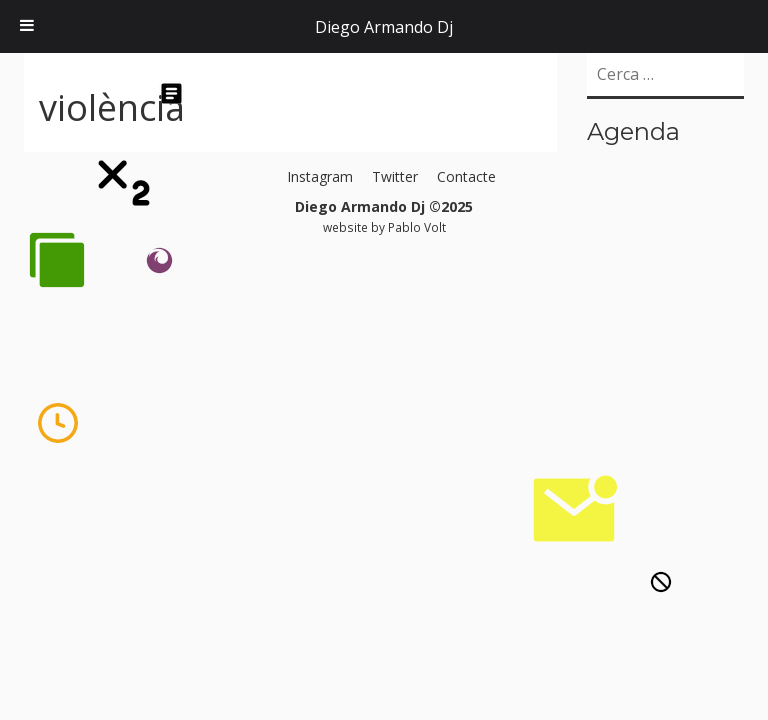 The height and width of the screenshot is (720, 768). Describe the element at coordinates (171, 93) in the screenshot. I see `view article or document content` at that location.